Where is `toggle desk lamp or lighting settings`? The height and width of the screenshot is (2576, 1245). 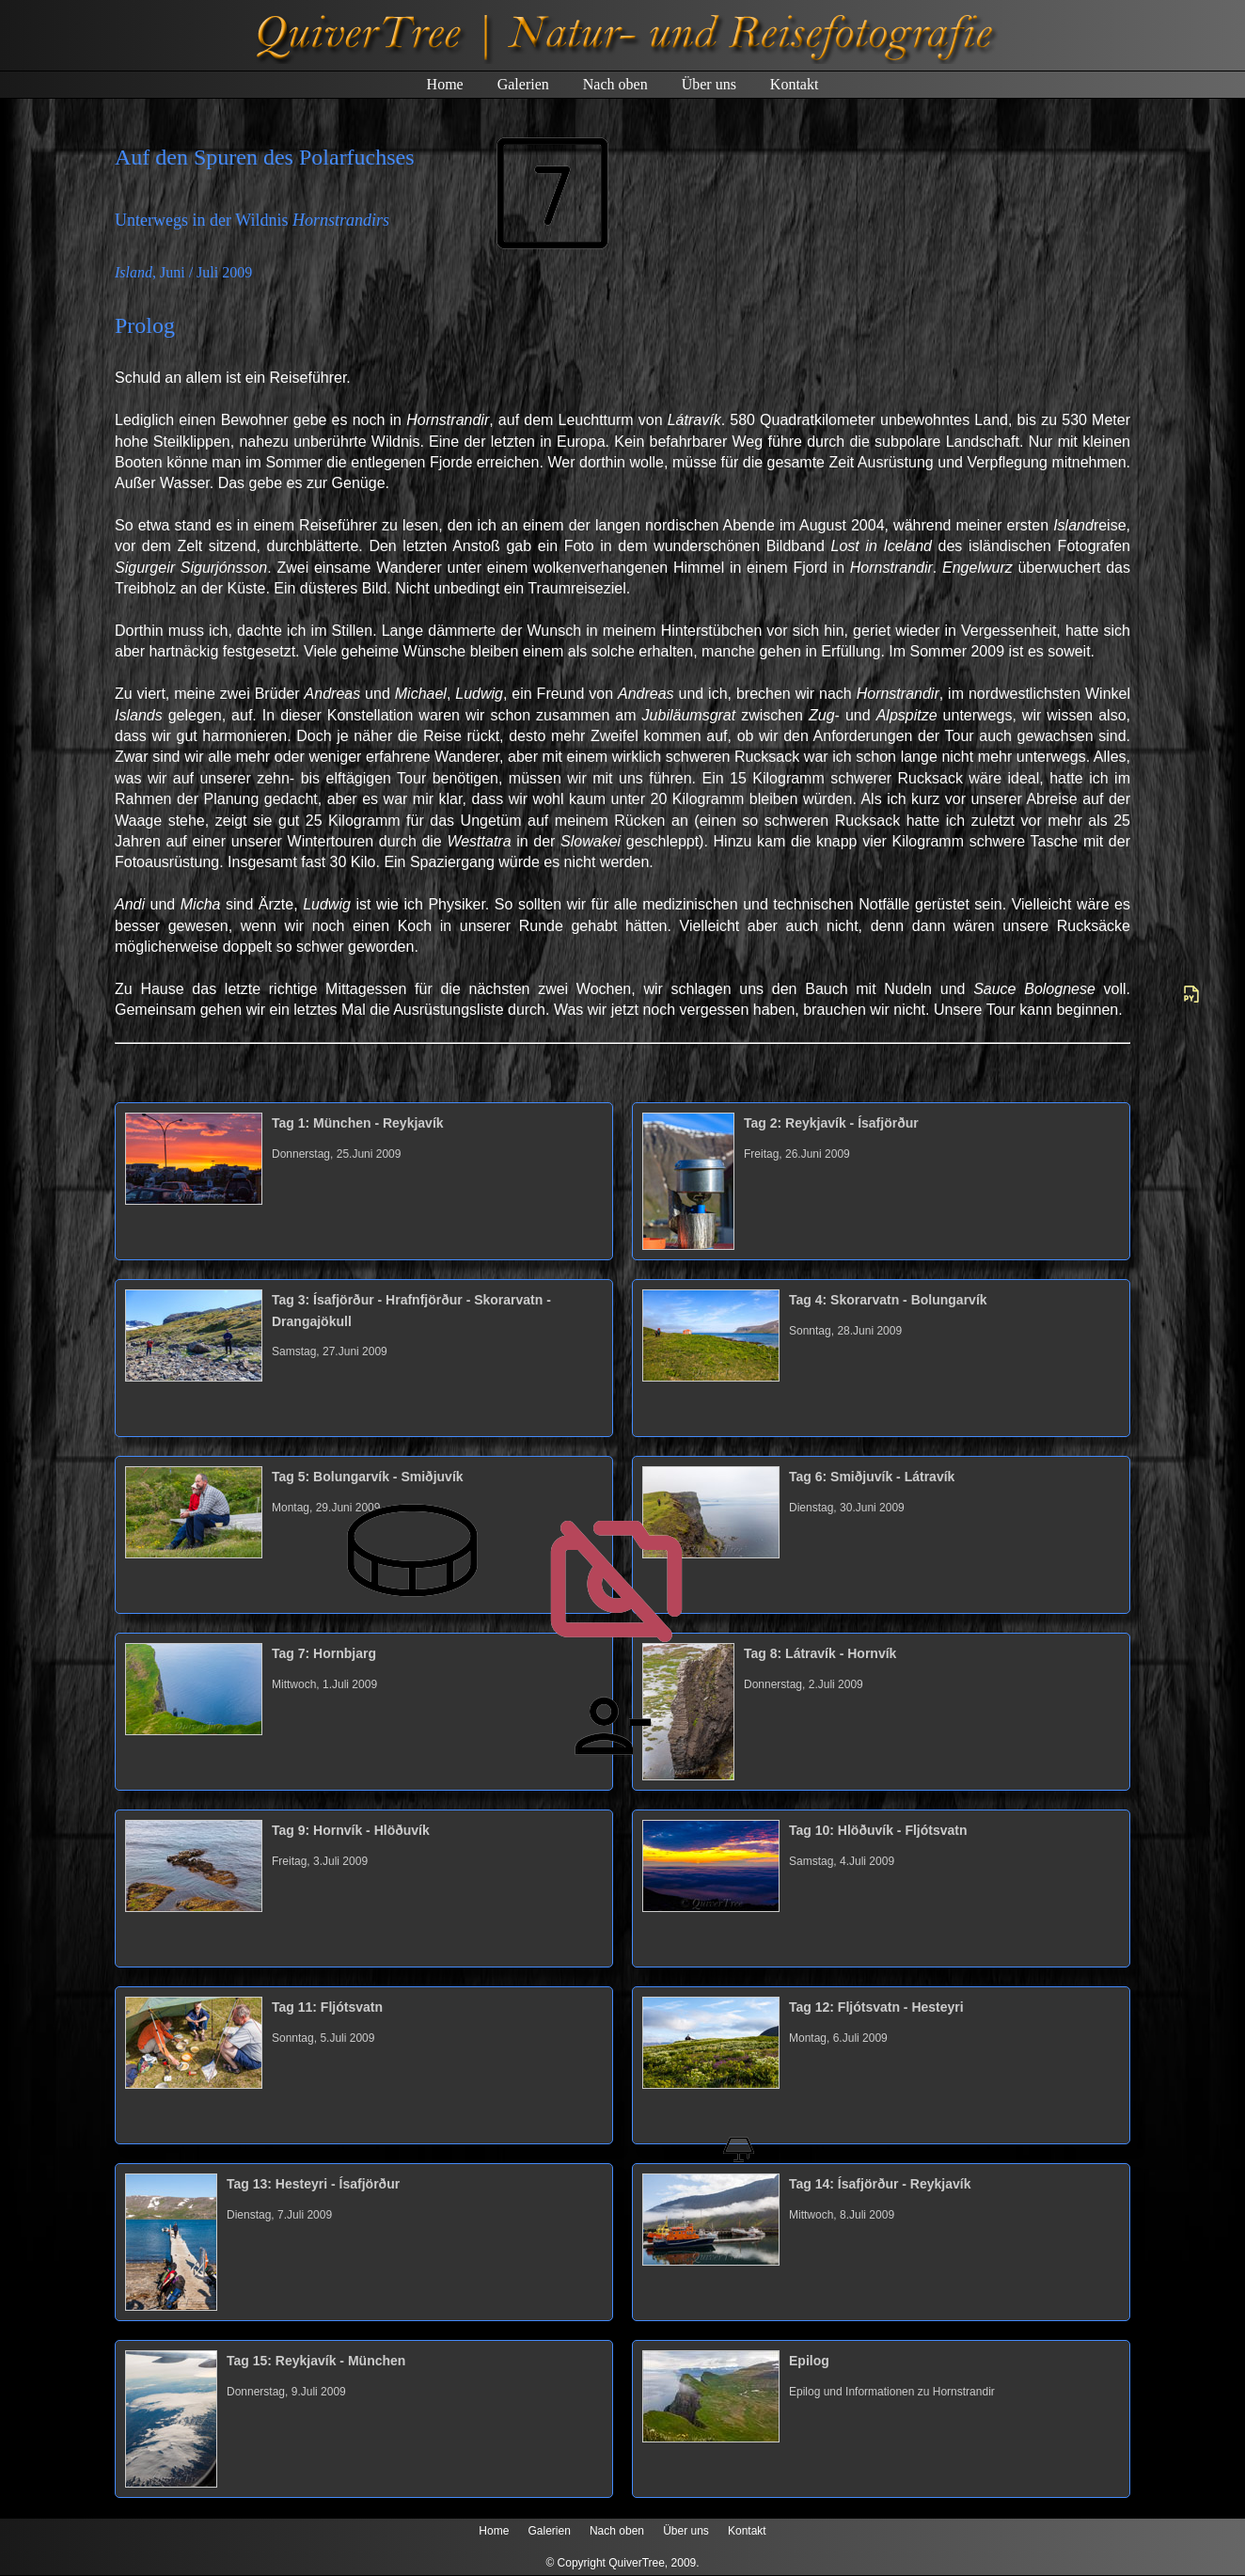
toggle desk lamp or lighting settings is located at coordinates (738, 2149).